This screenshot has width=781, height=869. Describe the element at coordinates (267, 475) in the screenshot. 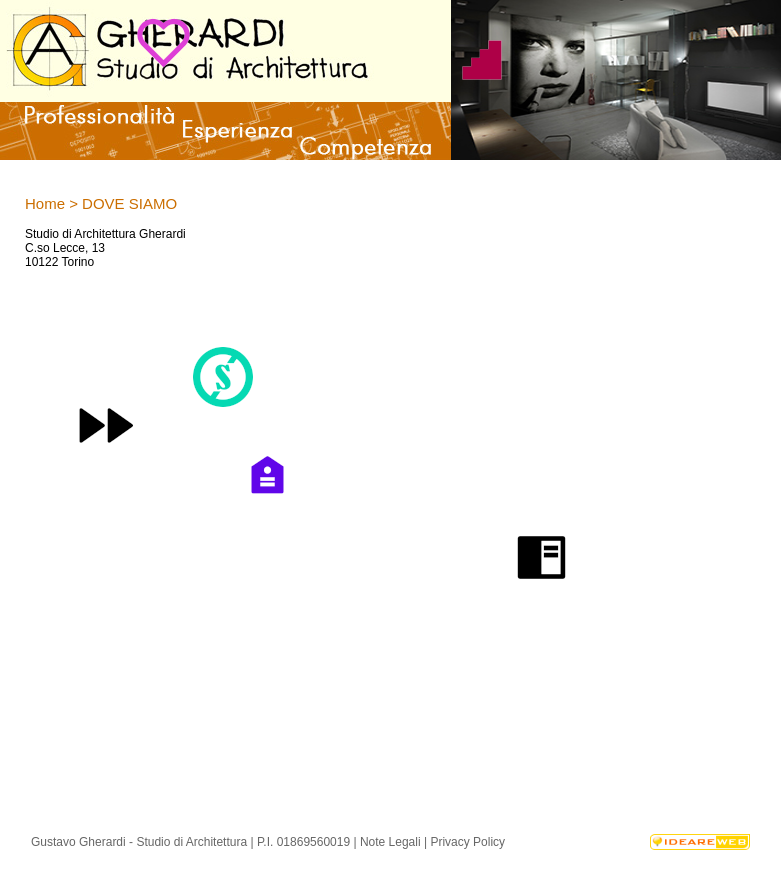

I see `view product pricing or deals` at that location.